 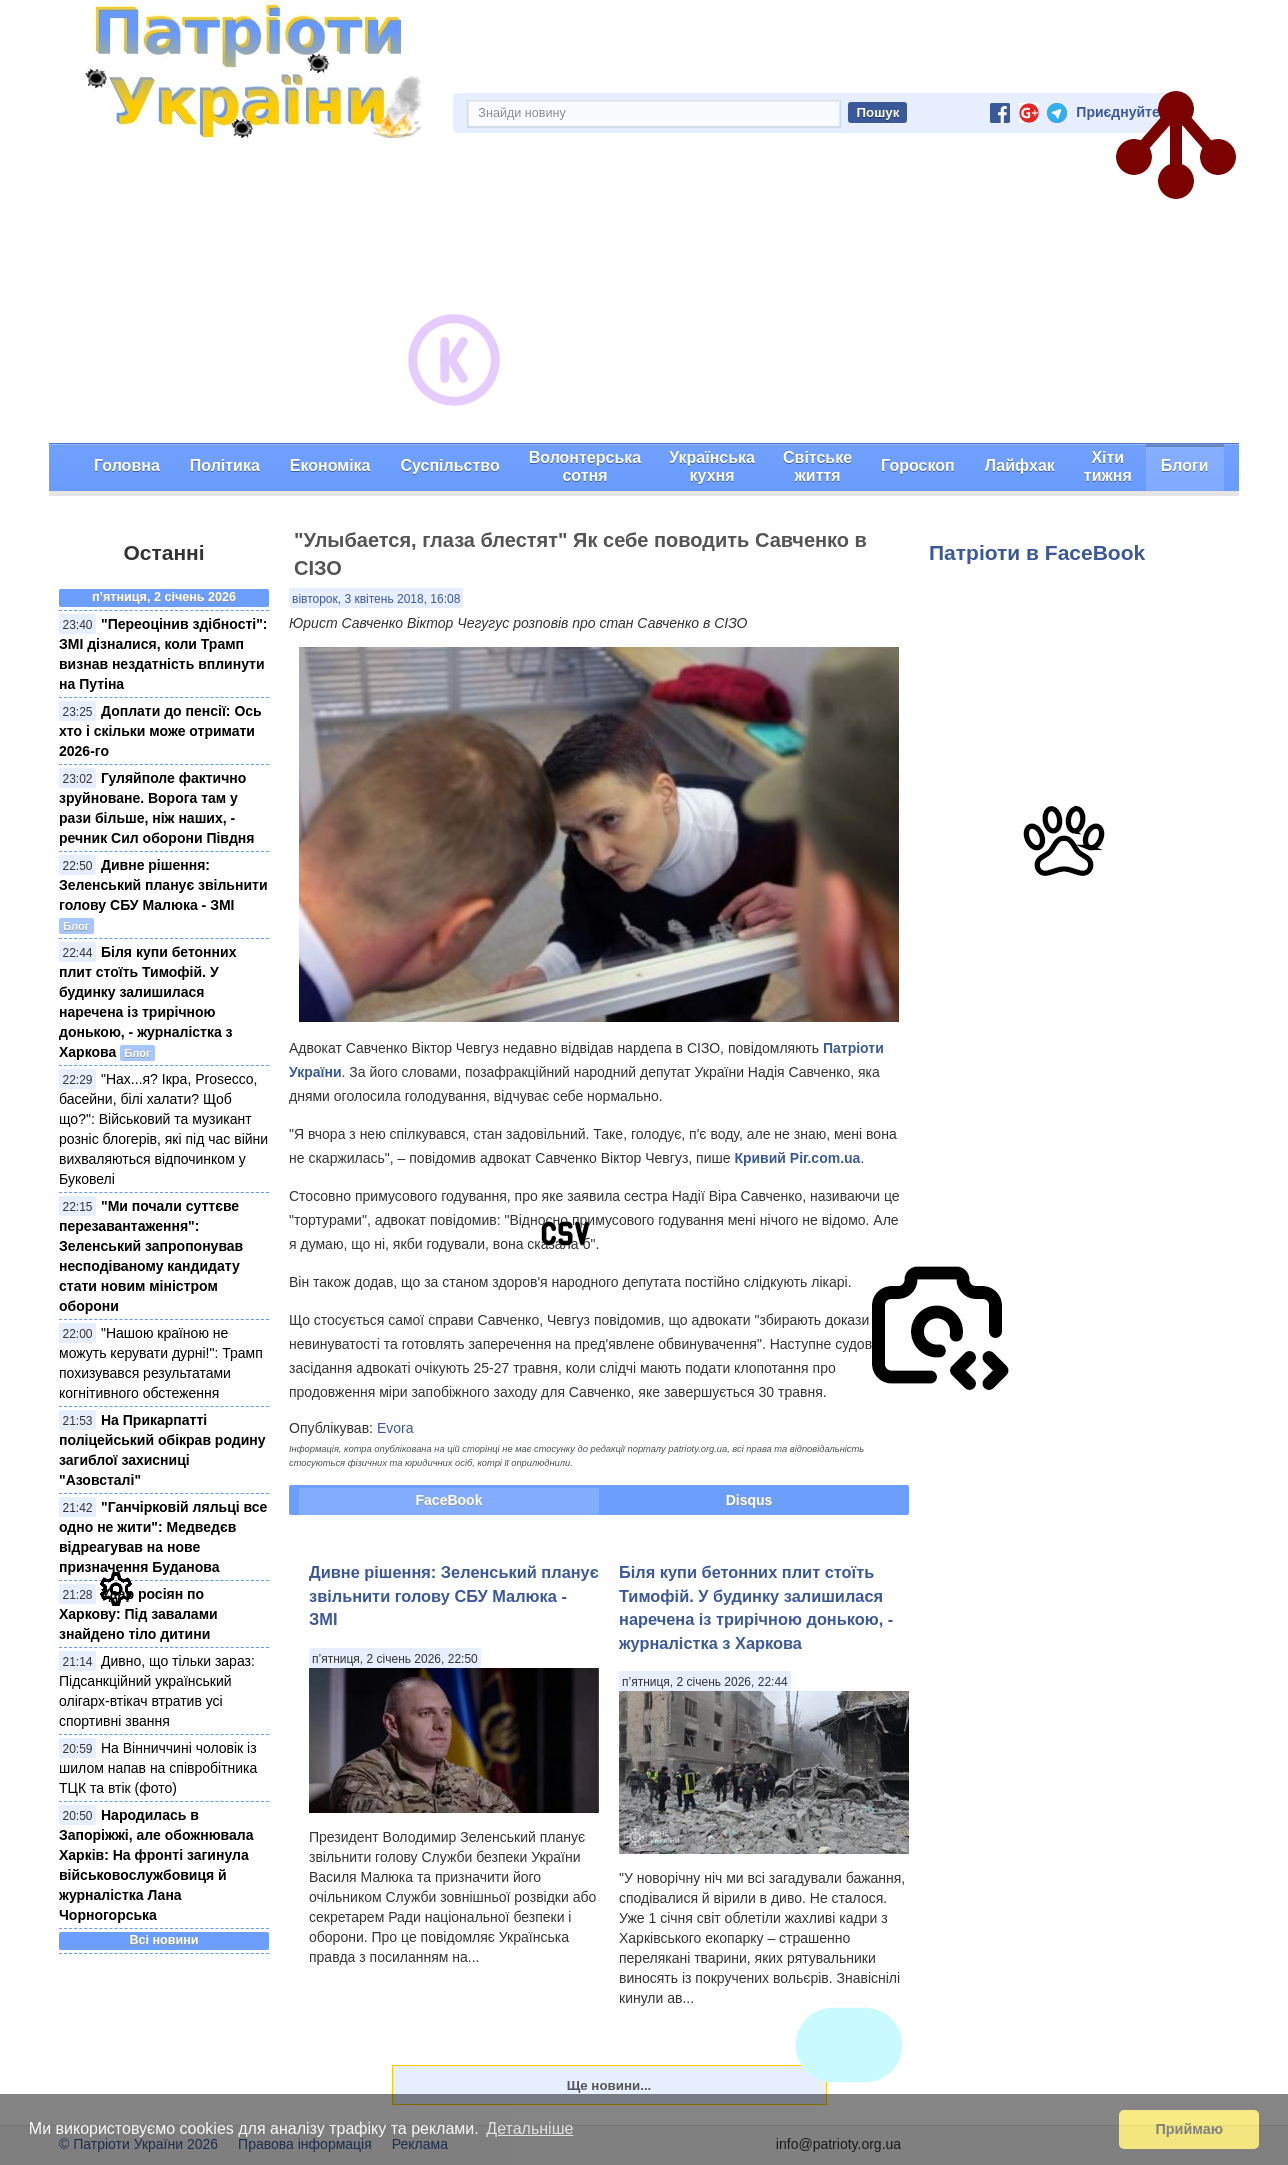 What do you see at coordinates (1176, 145) in the screenshot?
I see `view hierarchical data structure` at bounding box center [1176, 145].